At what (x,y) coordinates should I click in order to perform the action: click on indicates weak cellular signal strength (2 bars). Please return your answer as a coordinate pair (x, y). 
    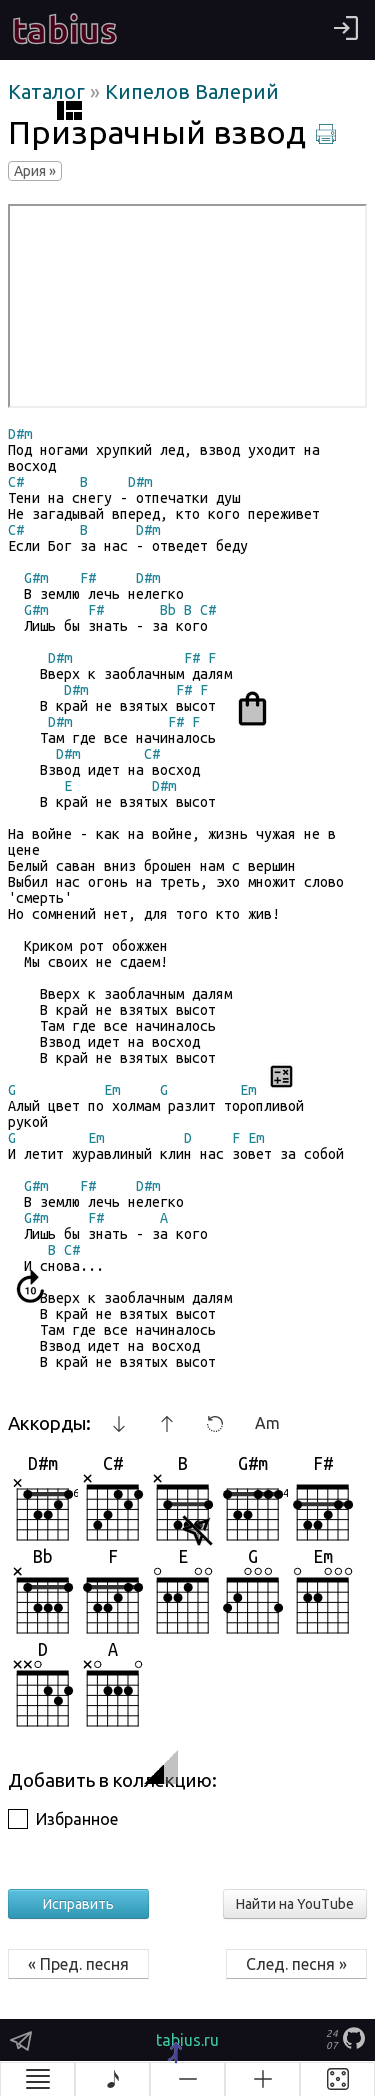
    Looking at the image, I should click on (161, 1767).